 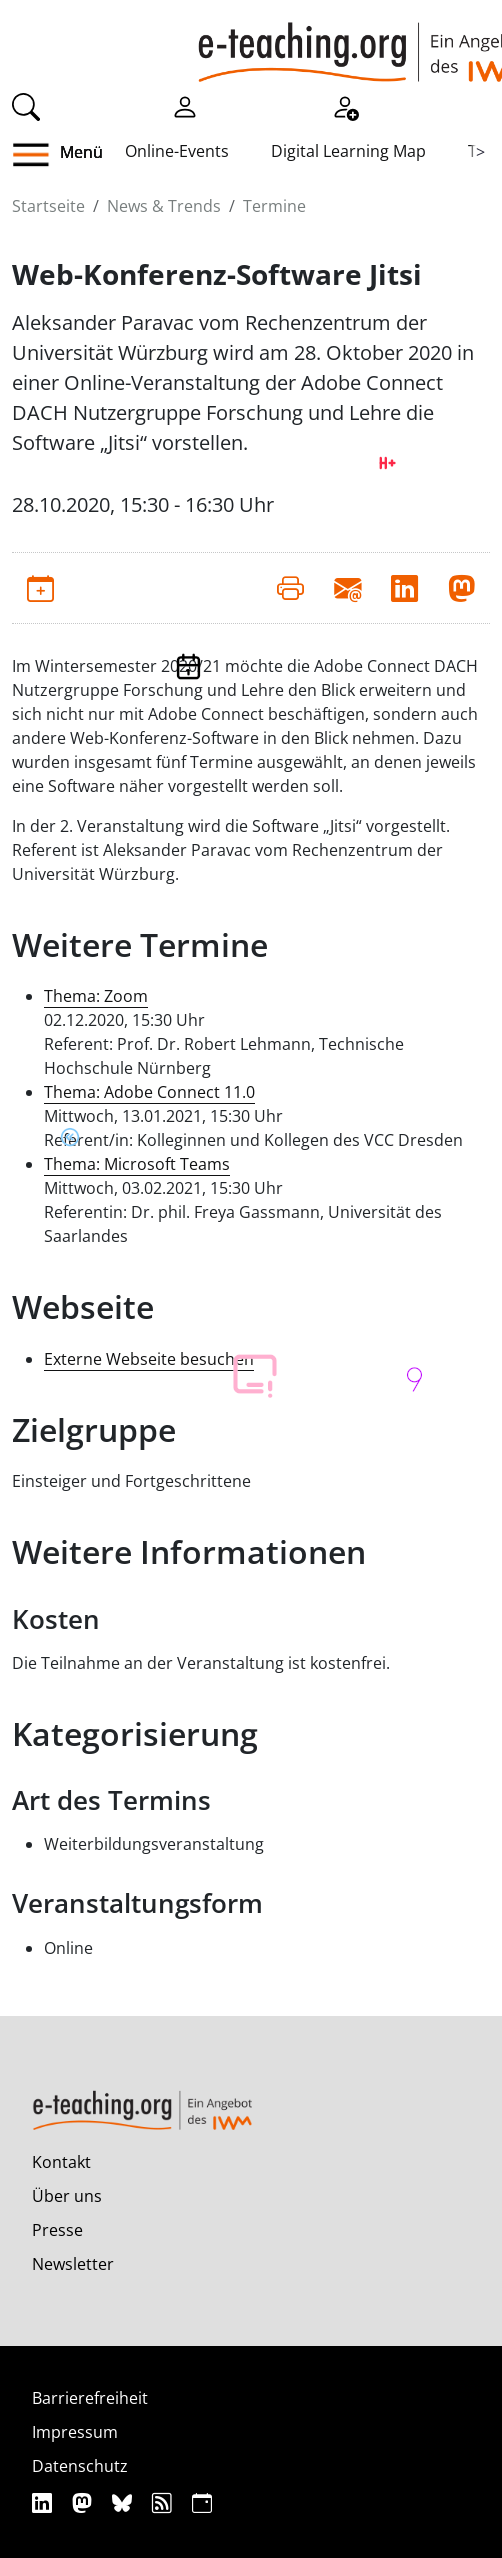 What do you see at coordinates (387, 463) in the screenshot?
I see `indicates H+ (HSPA+) mobile network connection` at bounding box center [387, 463].